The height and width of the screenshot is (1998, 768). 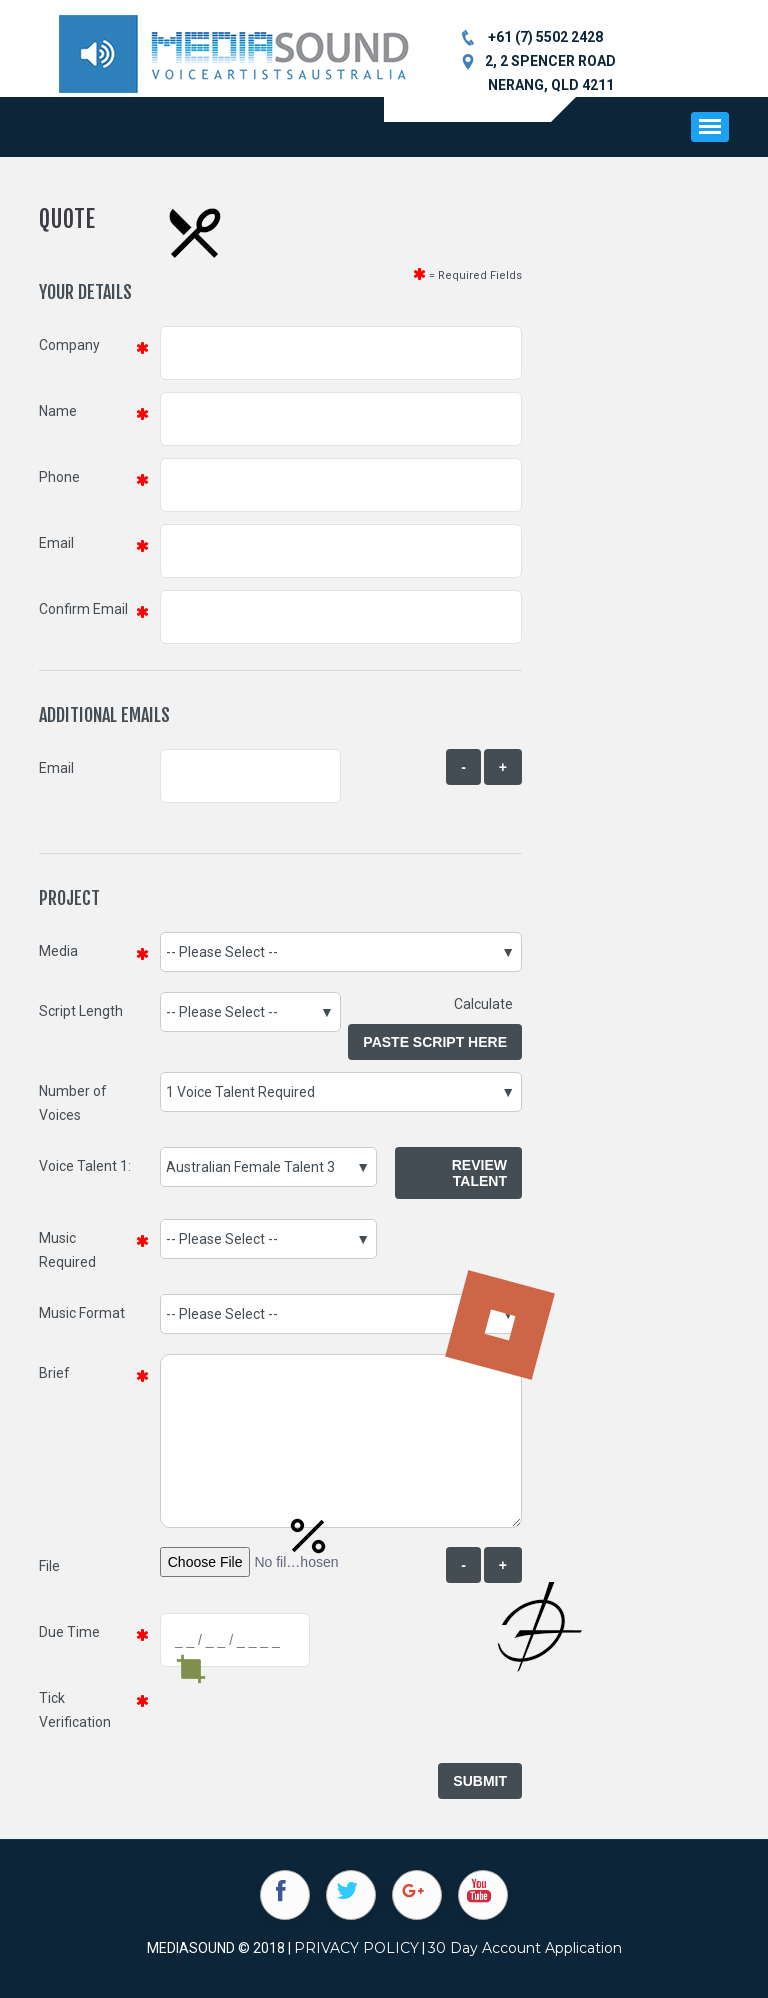 I want to click on crop an image or photo, so click(x=191, y=1669).